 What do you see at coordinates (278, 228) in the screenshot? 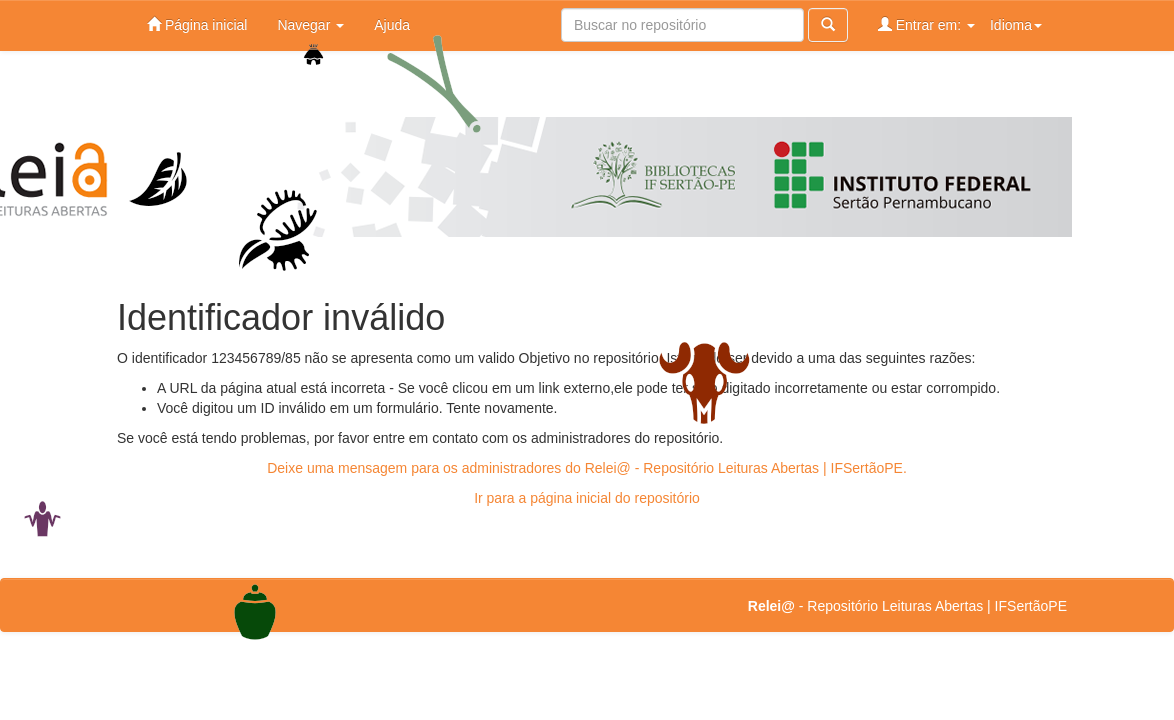
I see `venus flytrap plant icon for a nature or botany game` at bounding box center [278, 228].